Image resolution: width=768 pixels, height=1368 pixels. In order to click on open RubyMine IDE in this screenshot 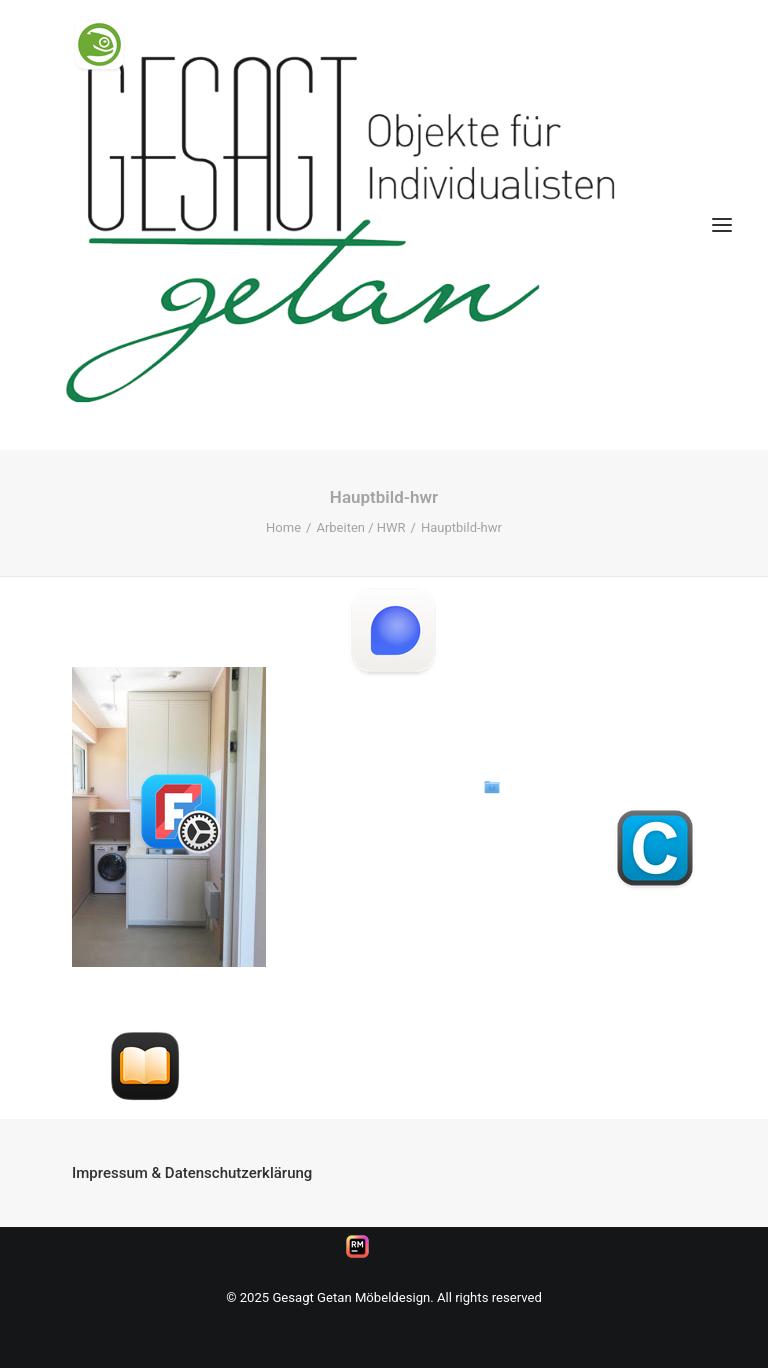, I will do `click(357, 1246)`.